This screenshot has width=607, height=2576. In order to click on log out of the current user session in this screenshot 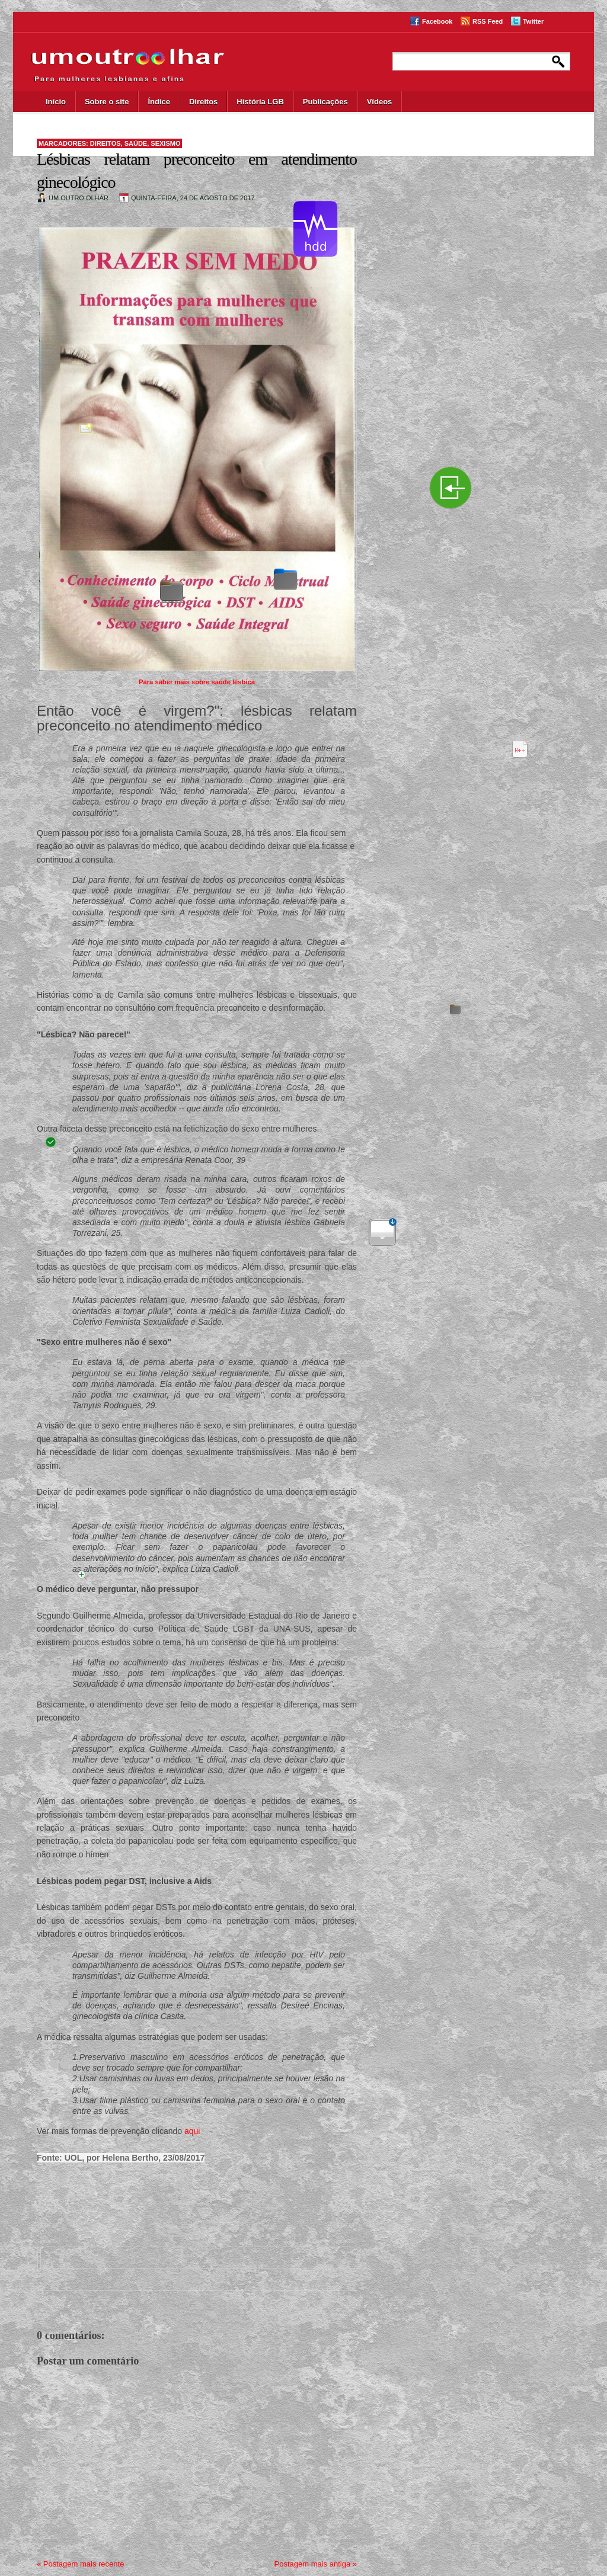, I will do `click(451, 488)`.